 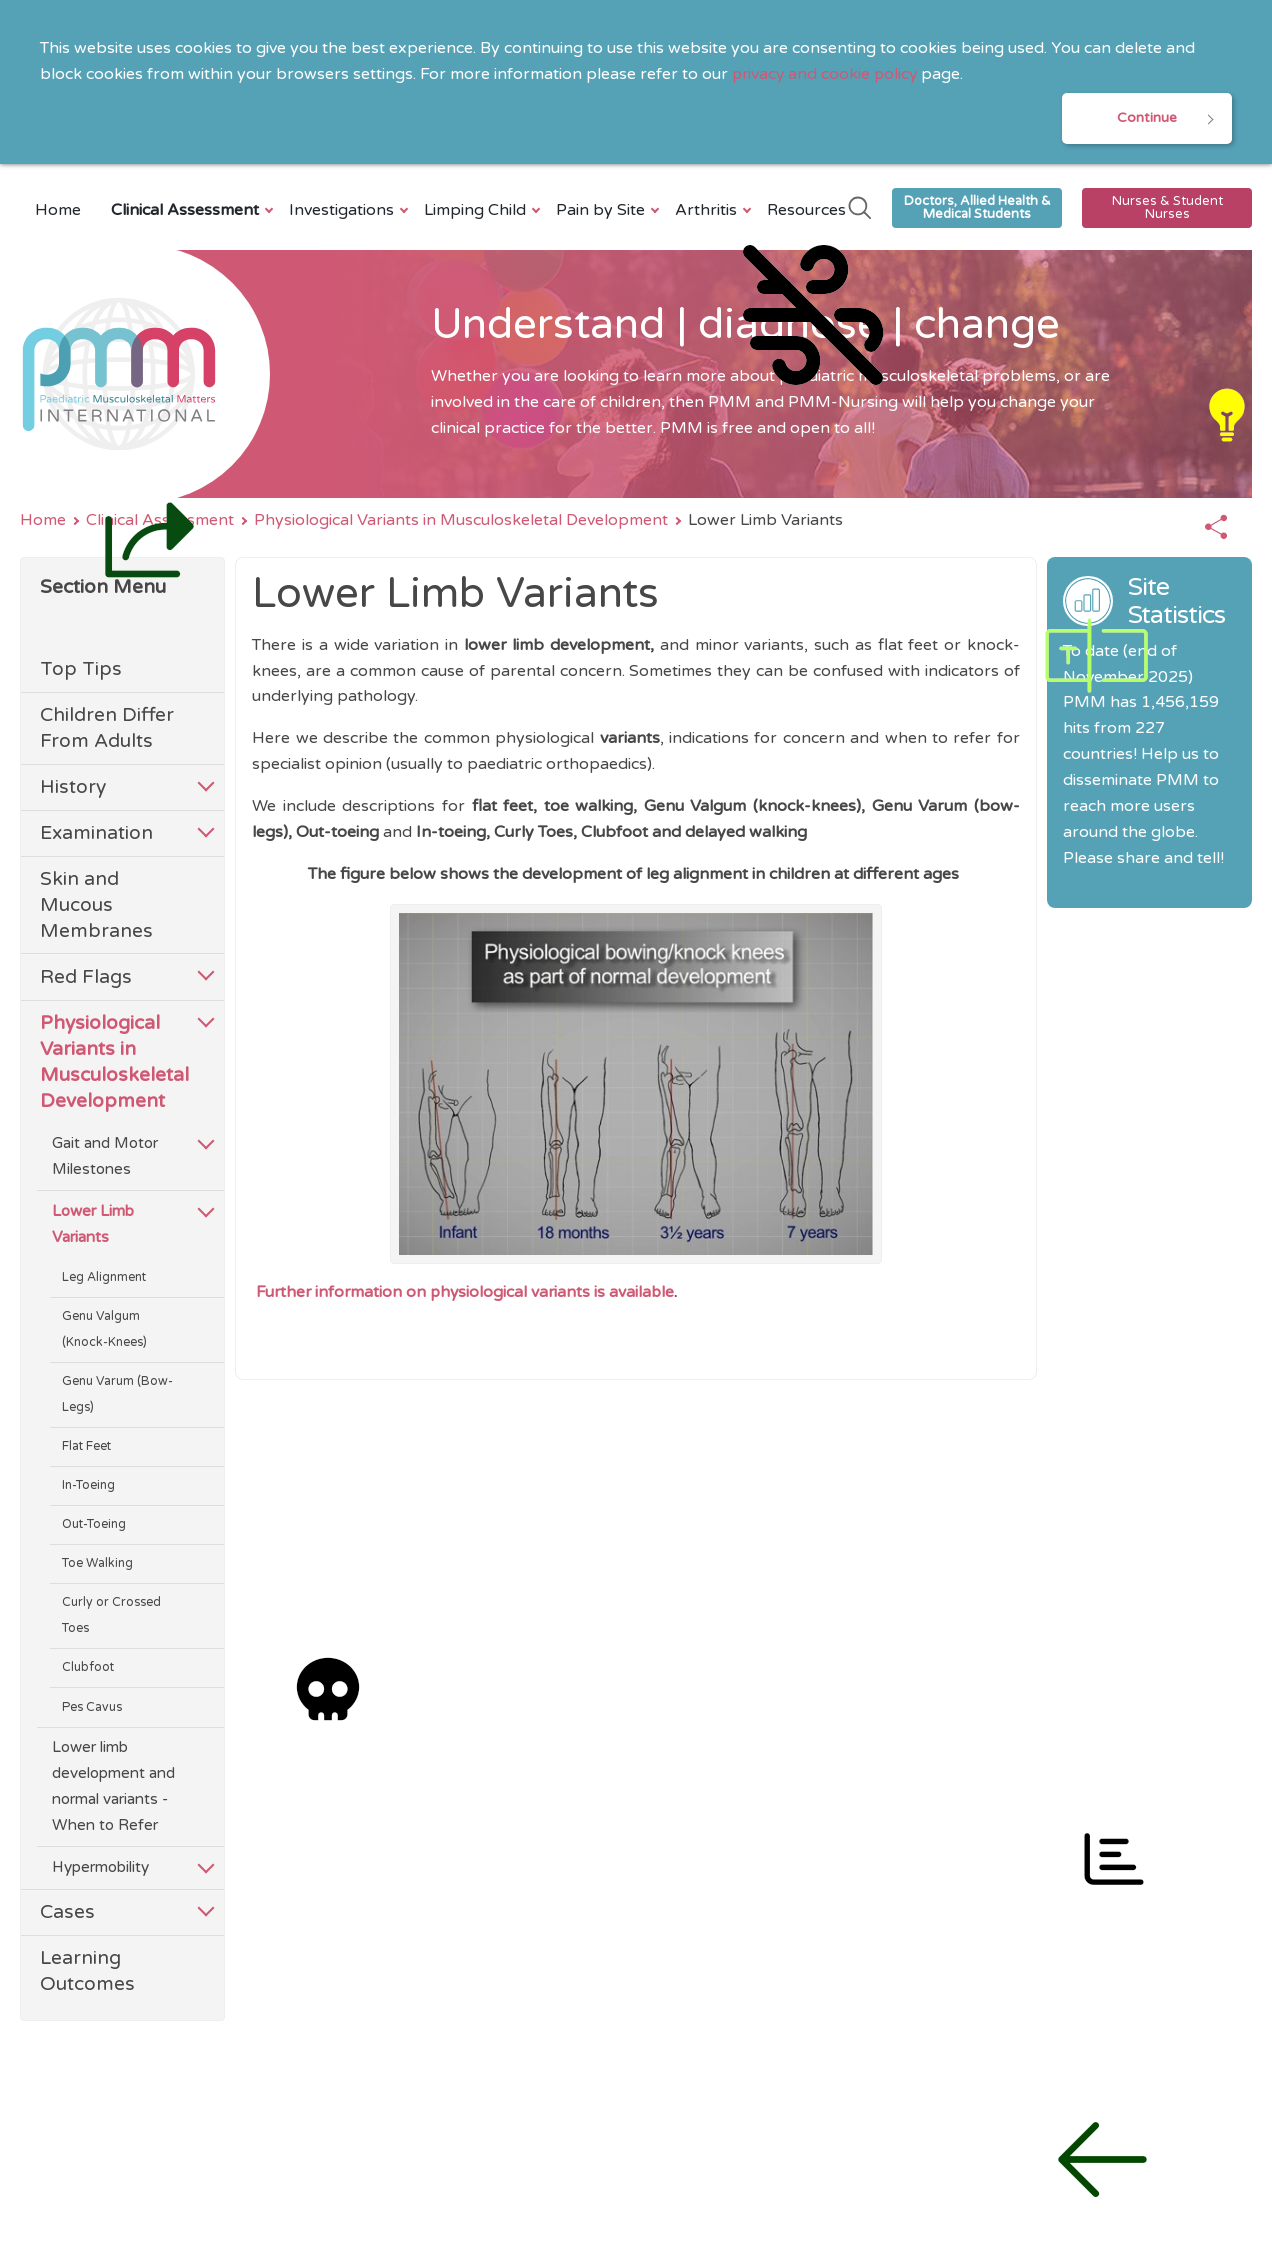 What do you see at coordinates (149, 536) in the screenshot?
I see `share this content` at bounding box center [149, 536].